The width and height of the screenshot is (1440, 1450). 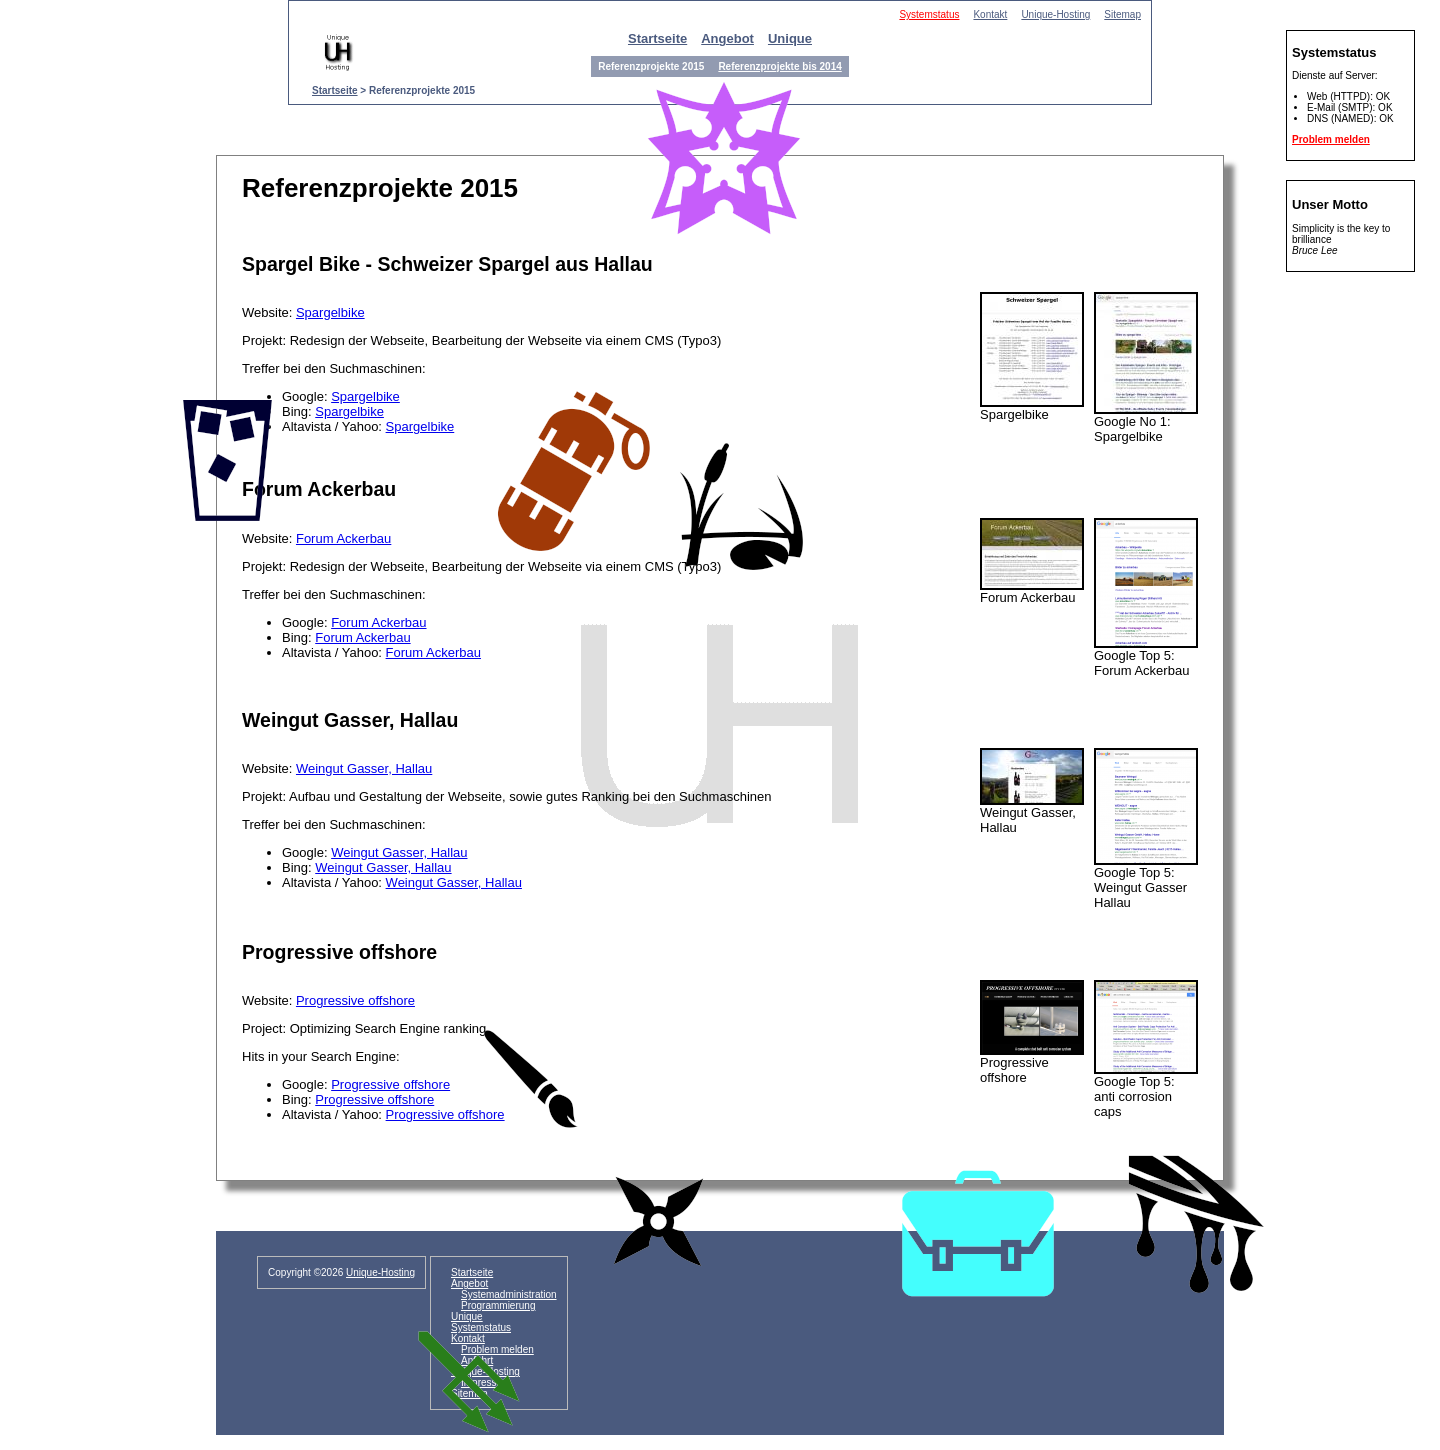 I want to click on indicates swamp or wetland terrain type, so click(x=741, y=505).